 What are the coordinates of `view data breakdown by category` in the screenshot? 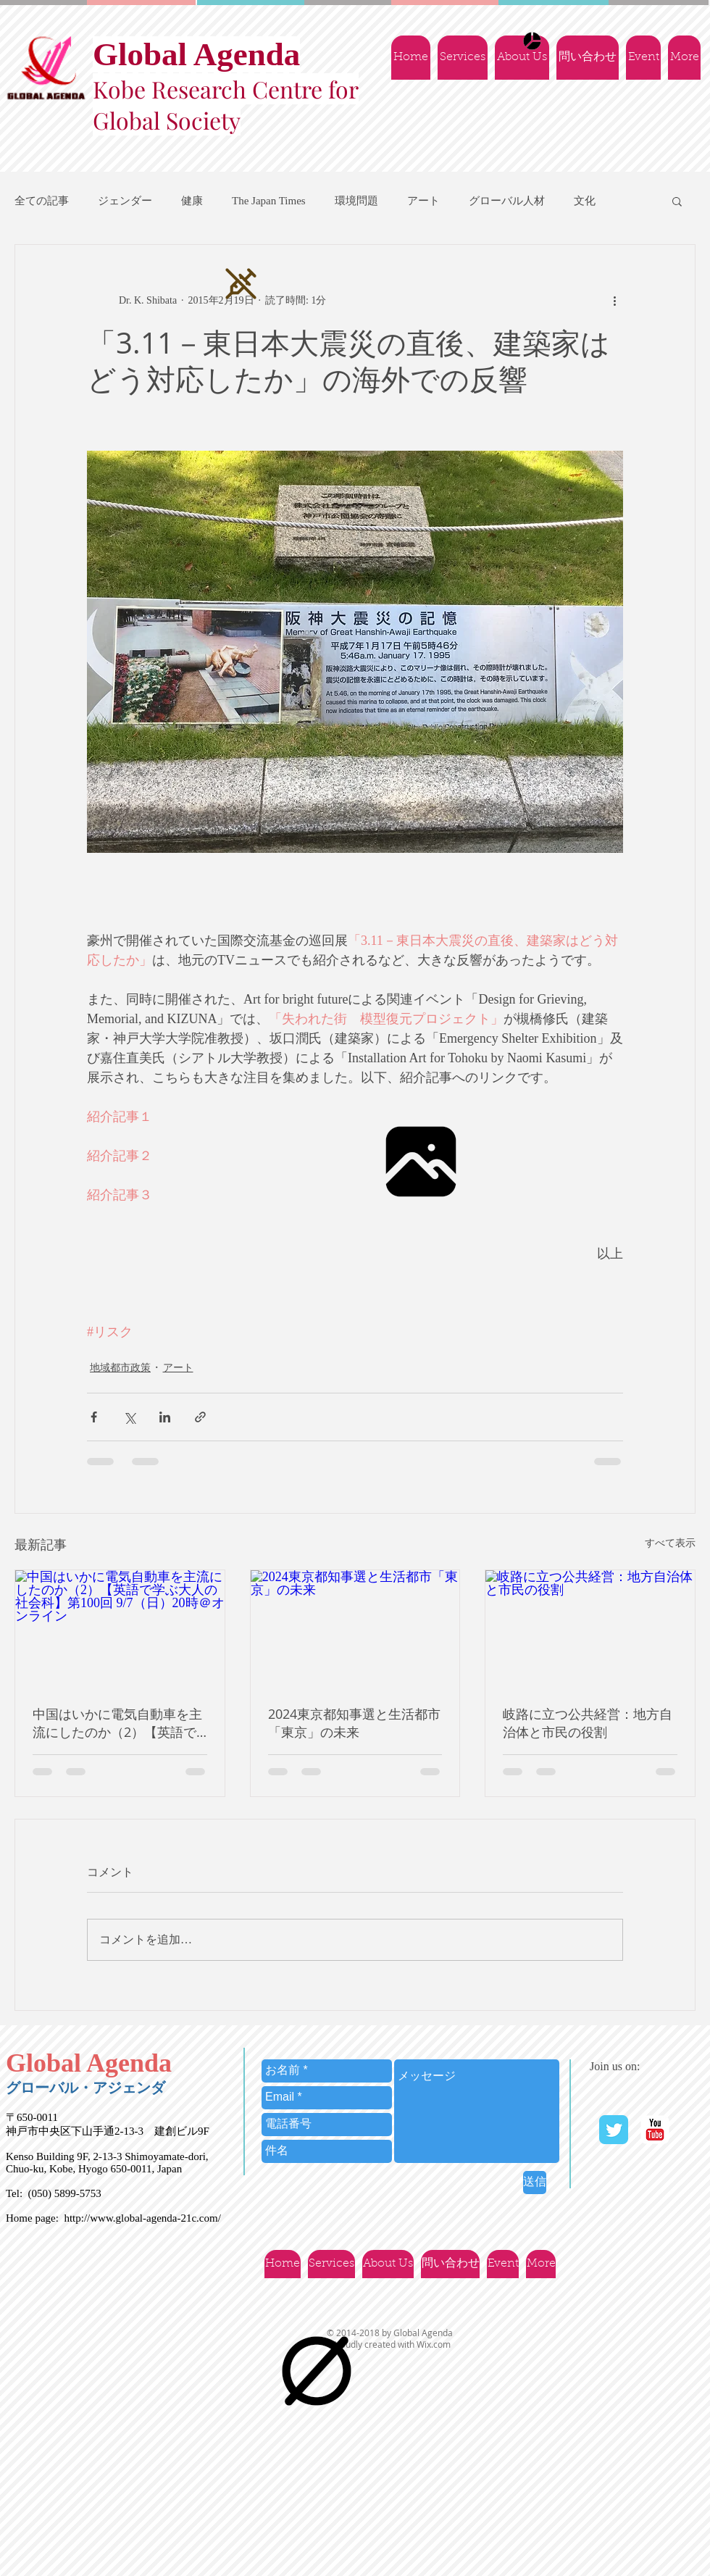 It's located at (532, 41).